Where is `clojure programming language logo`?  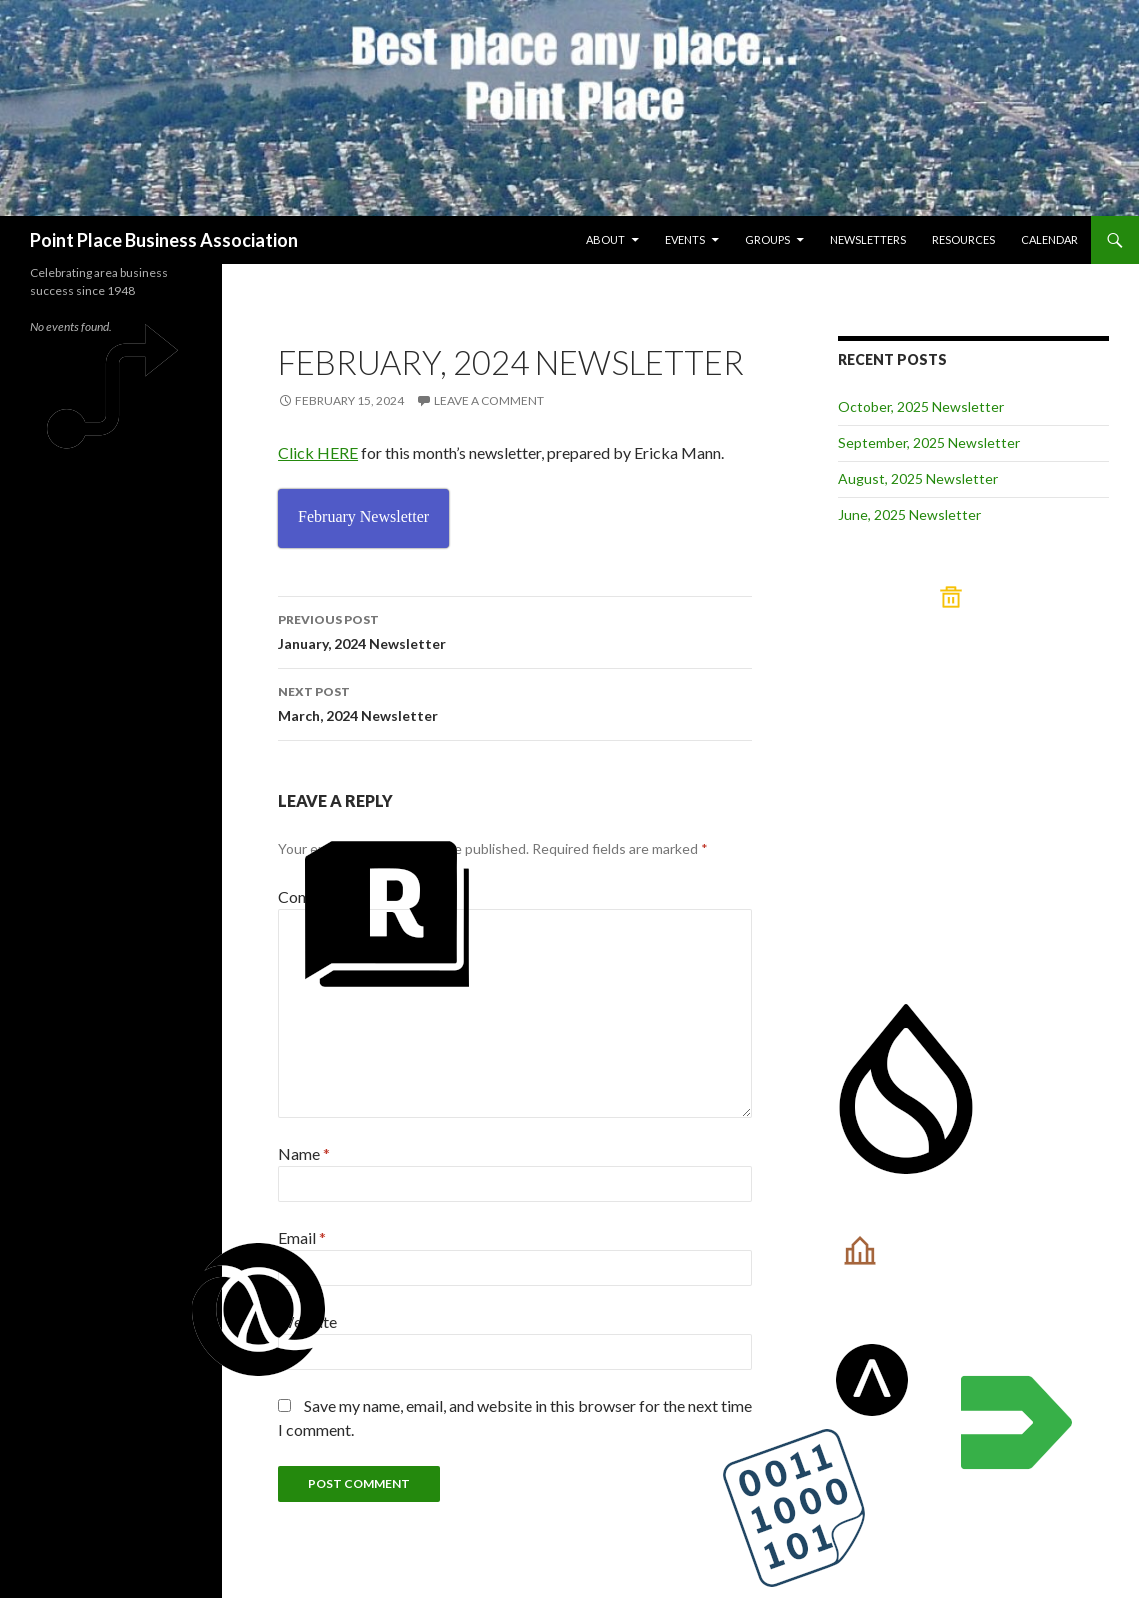
clojure programming language logo is located at coordinates (258, 1309).